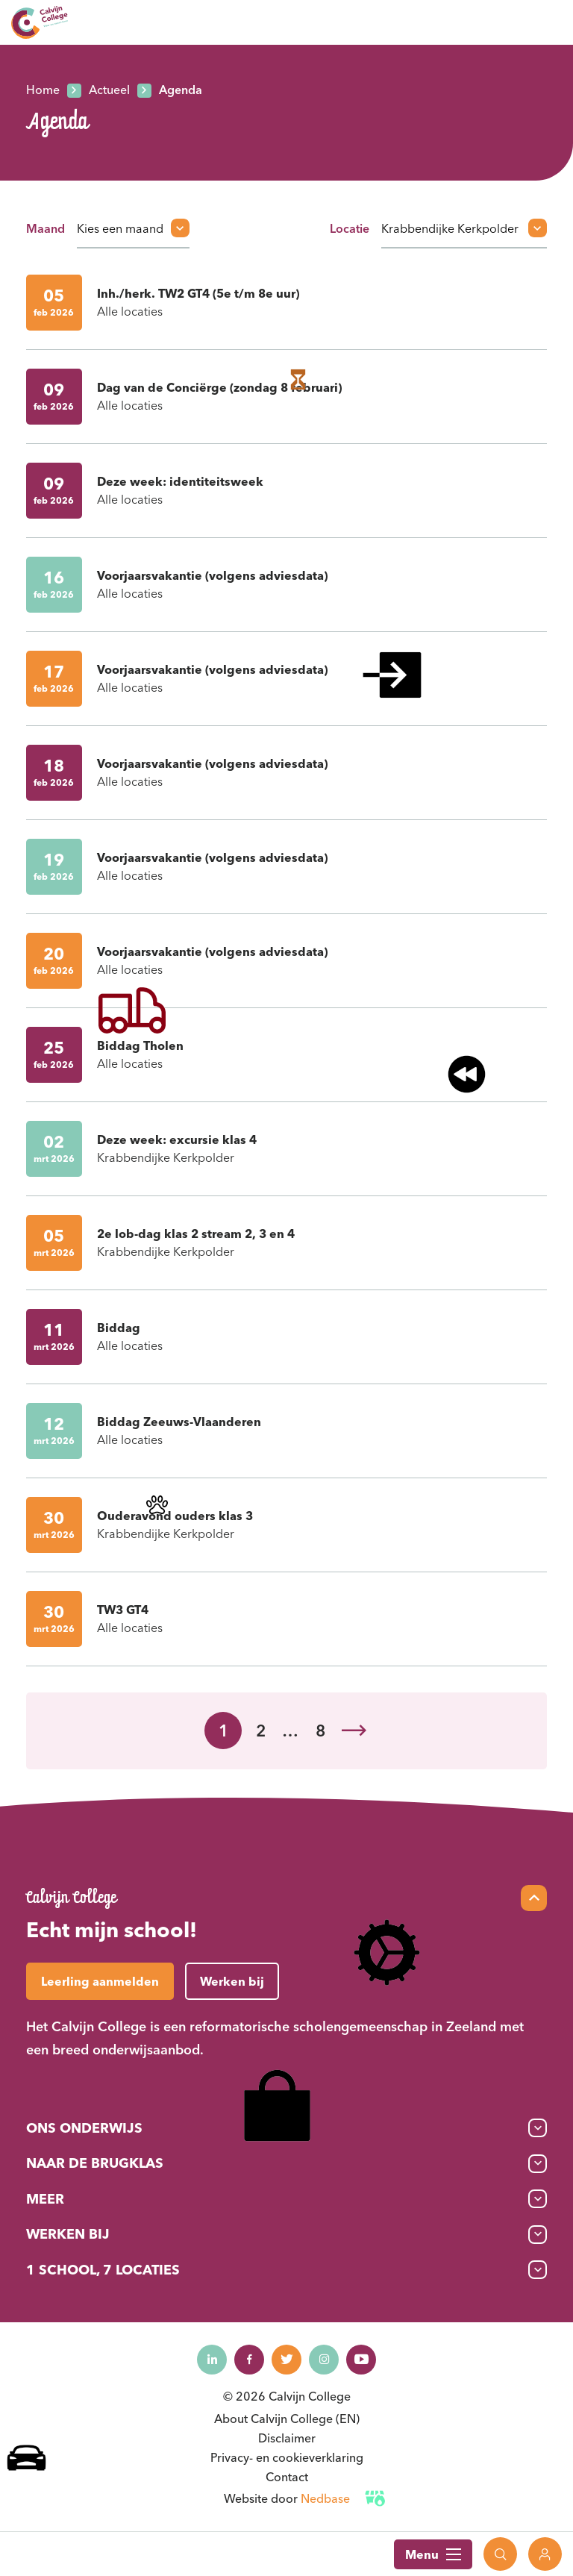  What do you see at coordinates (466, 1074) in the screenshot?
I see `skip to previous track` at bounding box center [466, 1074].